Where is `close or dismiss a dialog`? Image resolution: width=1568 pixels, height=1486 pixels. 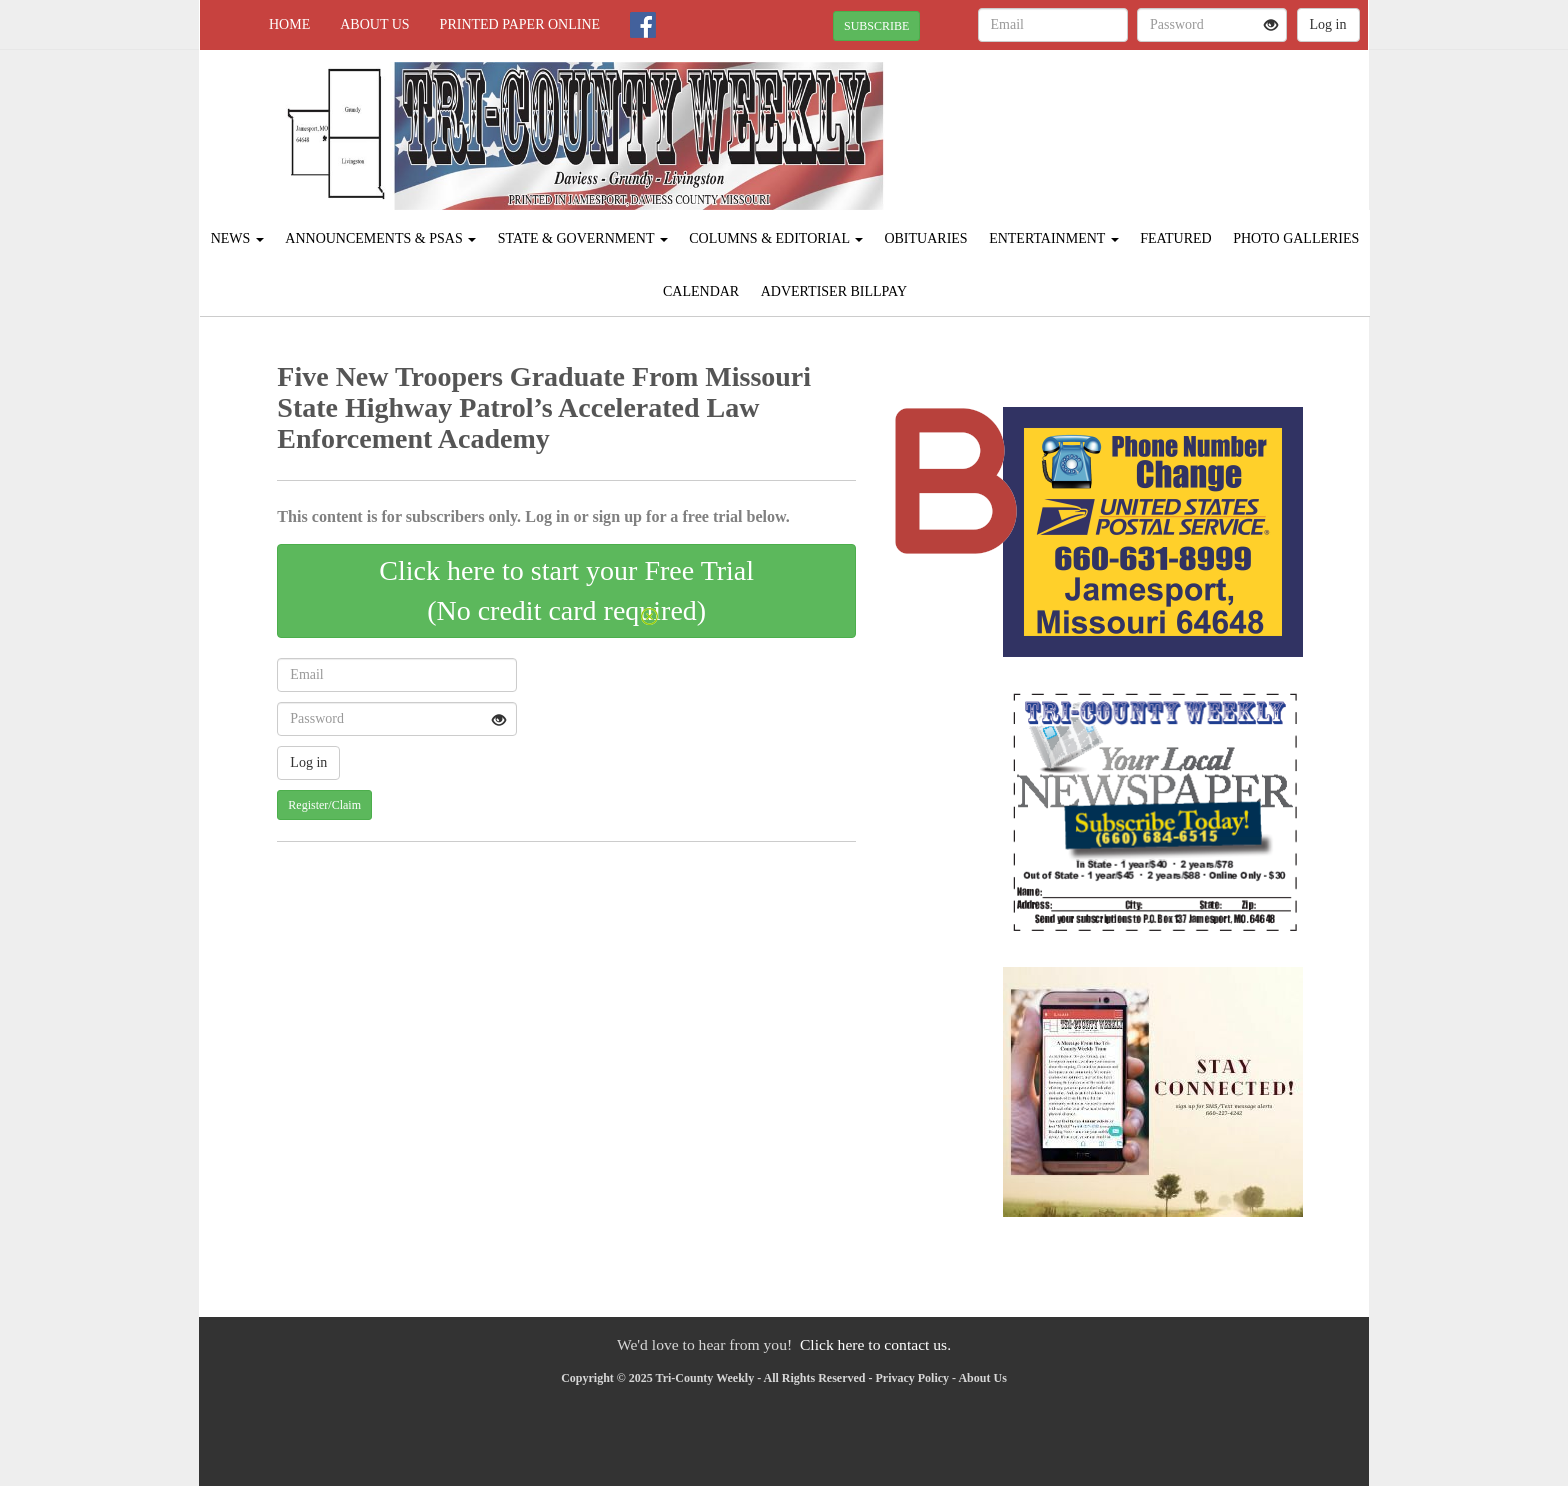 close or dismiss a dialog is located at coordinates (649, 616).